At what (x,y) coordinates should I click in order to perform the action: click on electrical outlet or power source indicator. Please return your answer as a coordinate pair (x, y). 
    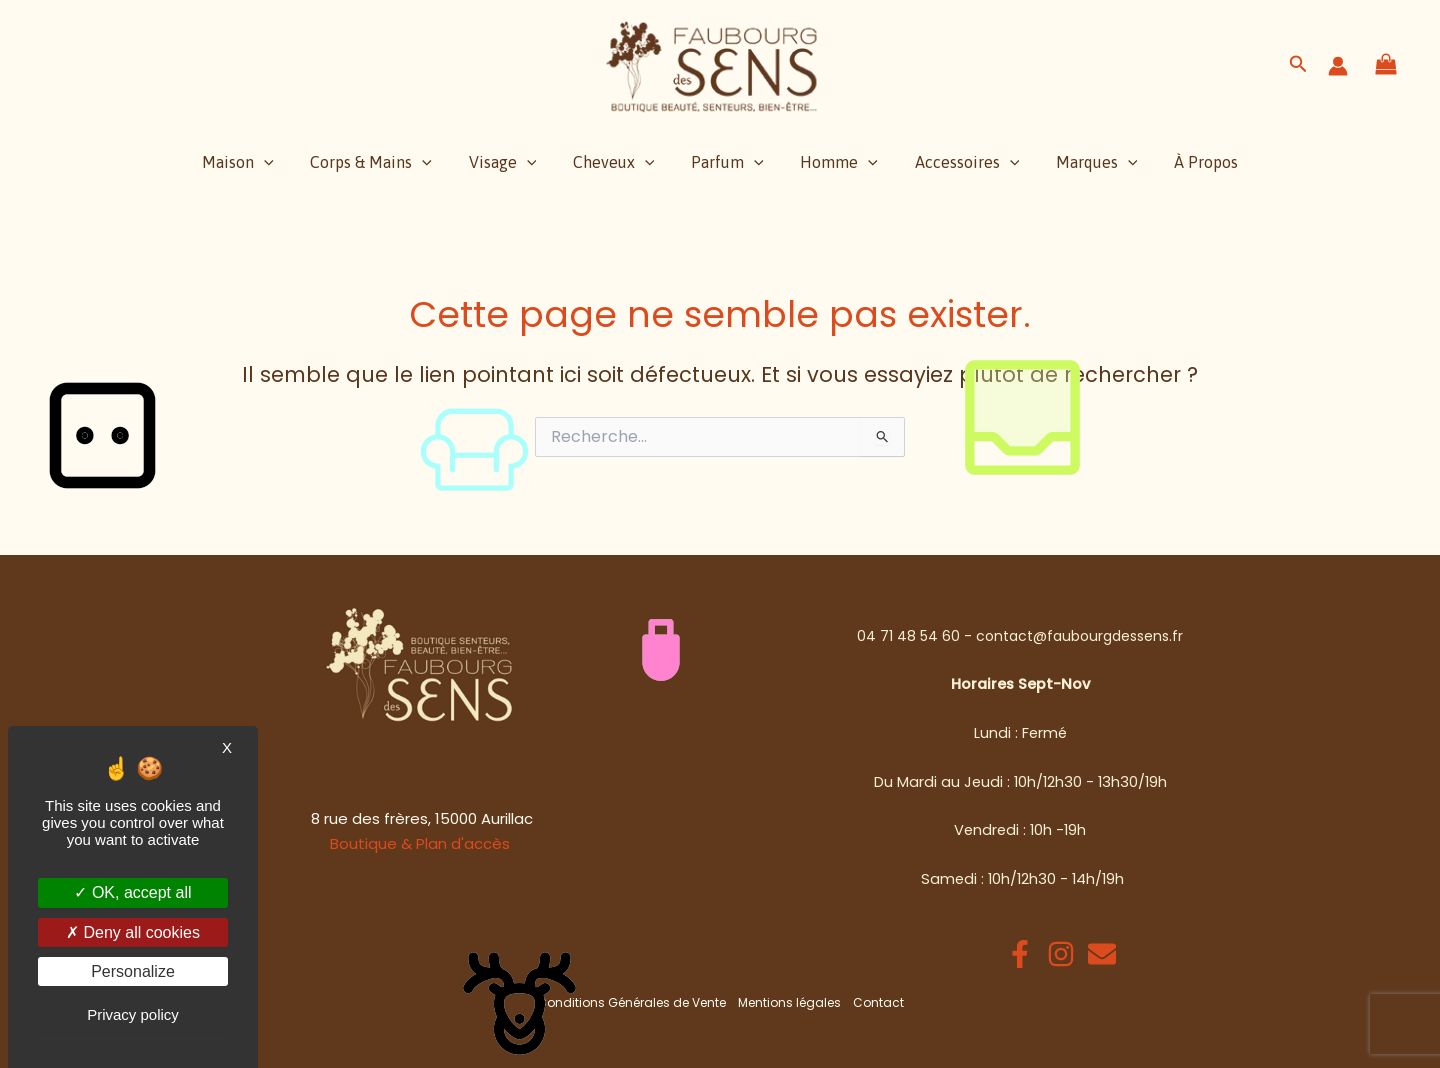
    Looking at the image, I should click on (102, 435).